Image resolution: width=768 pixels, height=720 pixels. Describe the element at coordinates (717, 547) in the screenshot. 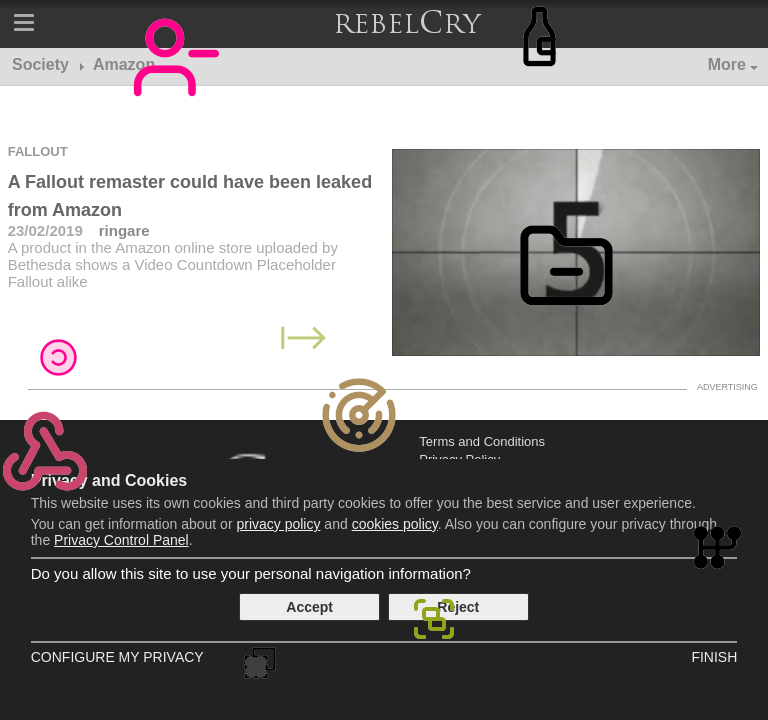

I see `indicates manual transmission or gear settings` at that location.